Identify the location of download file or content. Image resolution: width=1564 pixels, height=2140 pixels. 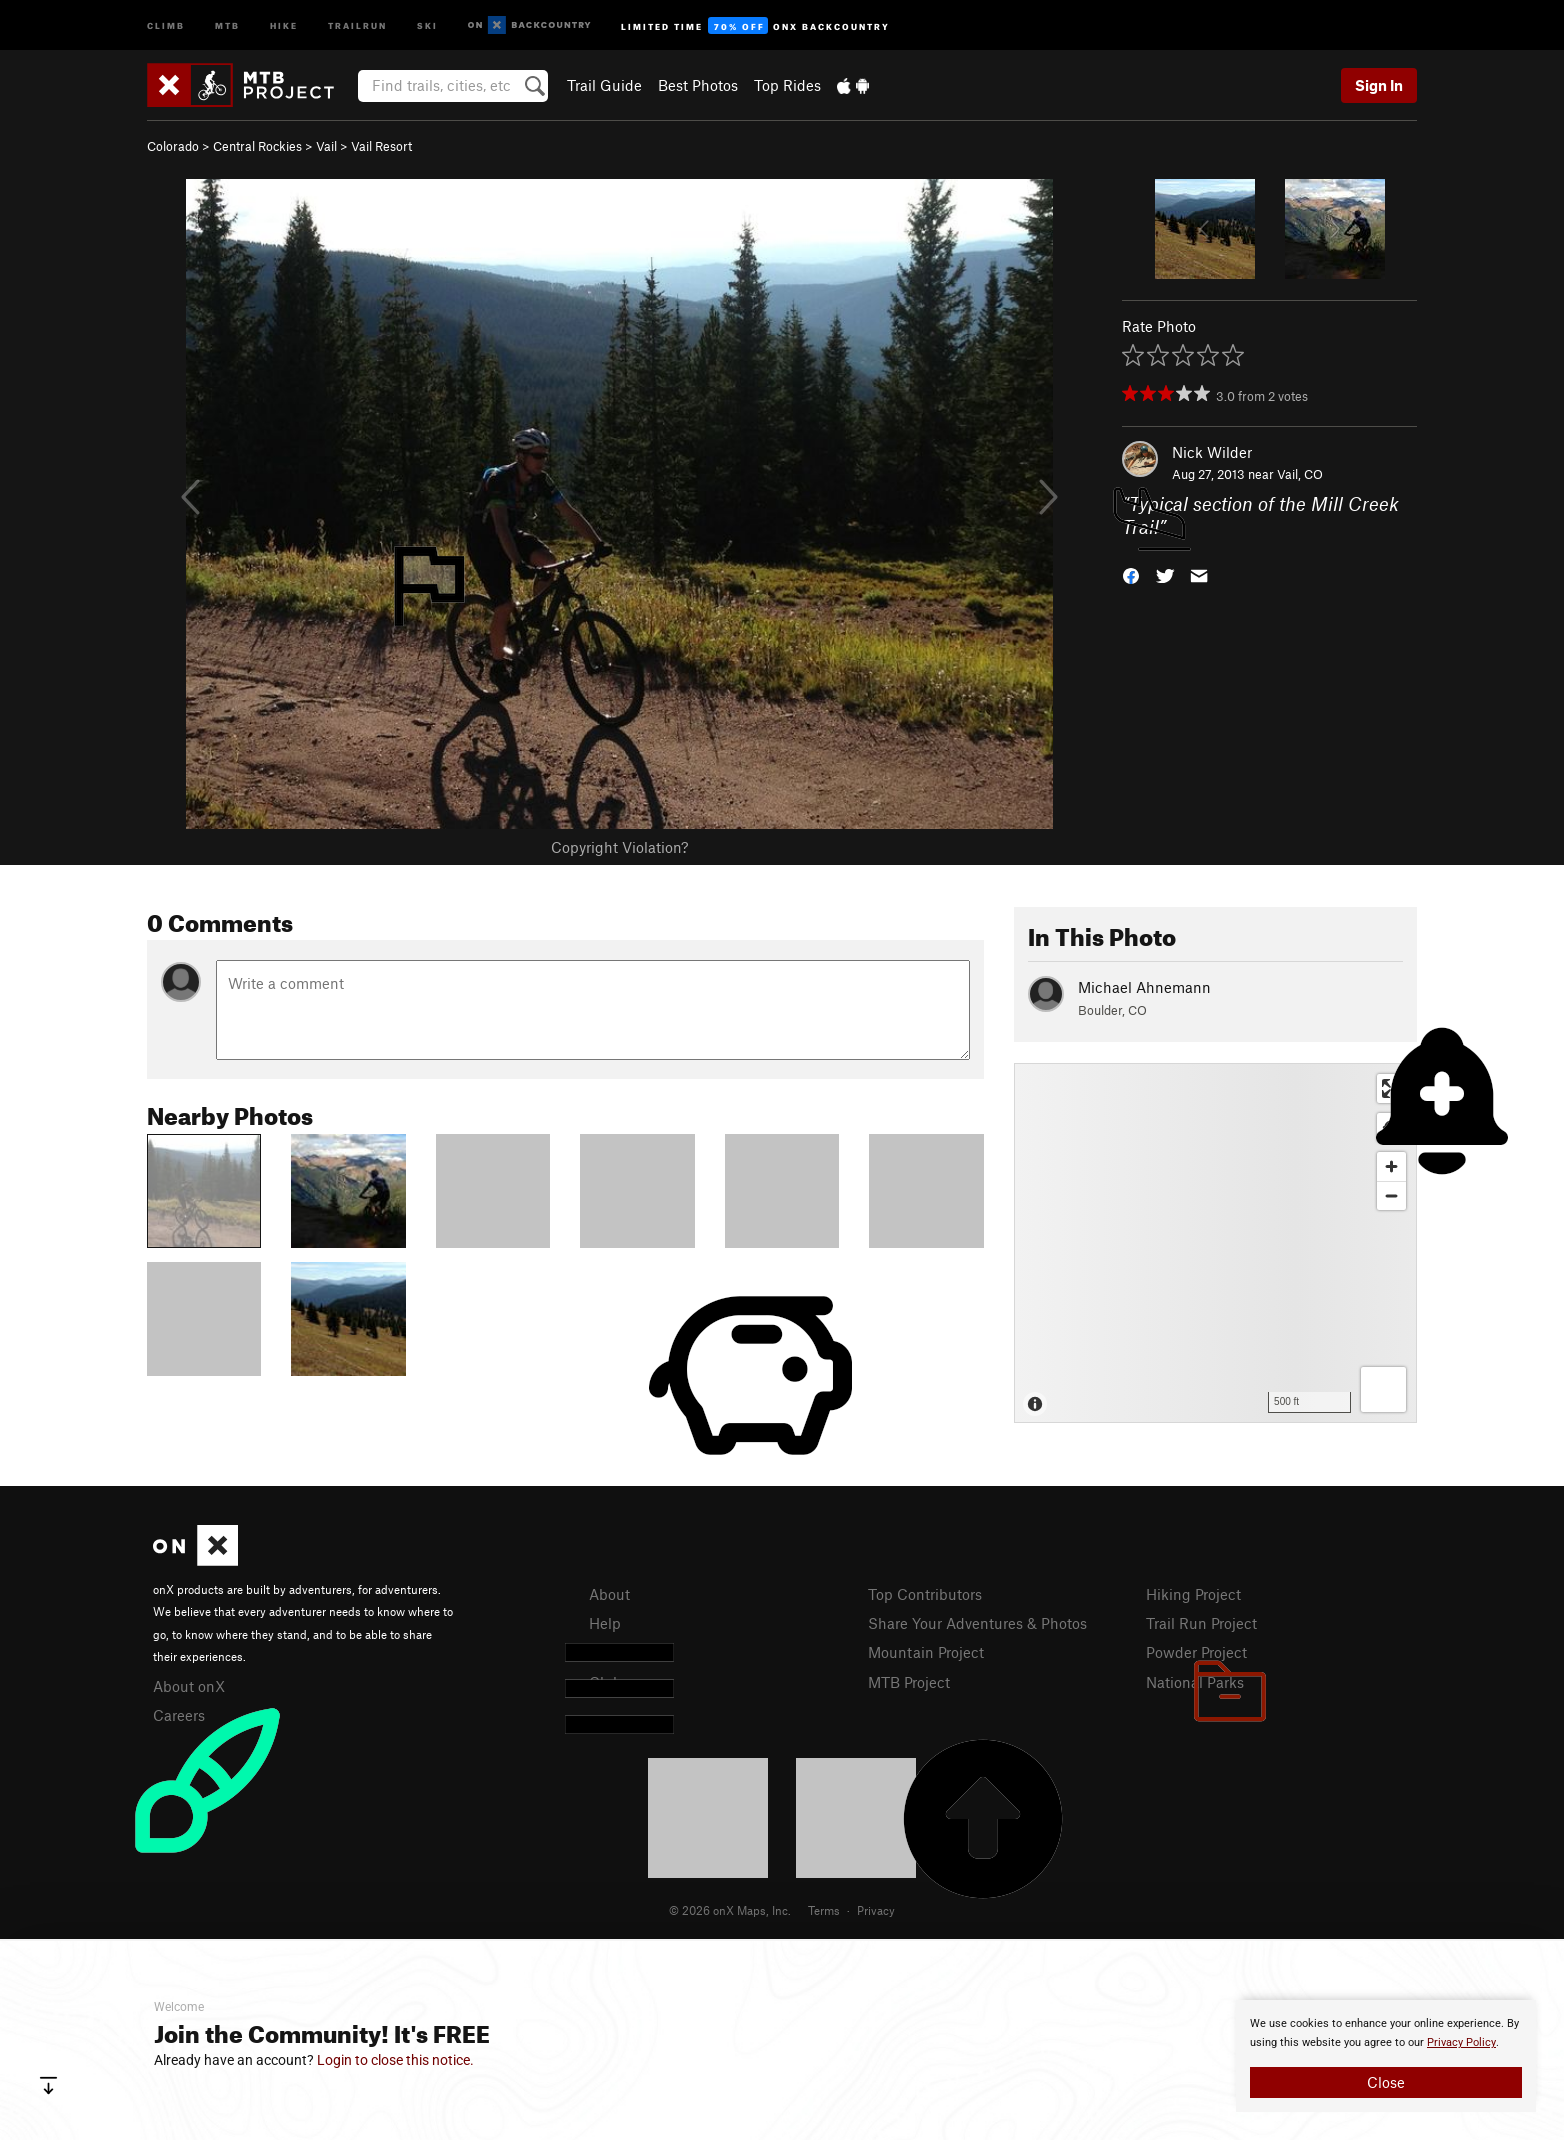
(48, 2085).